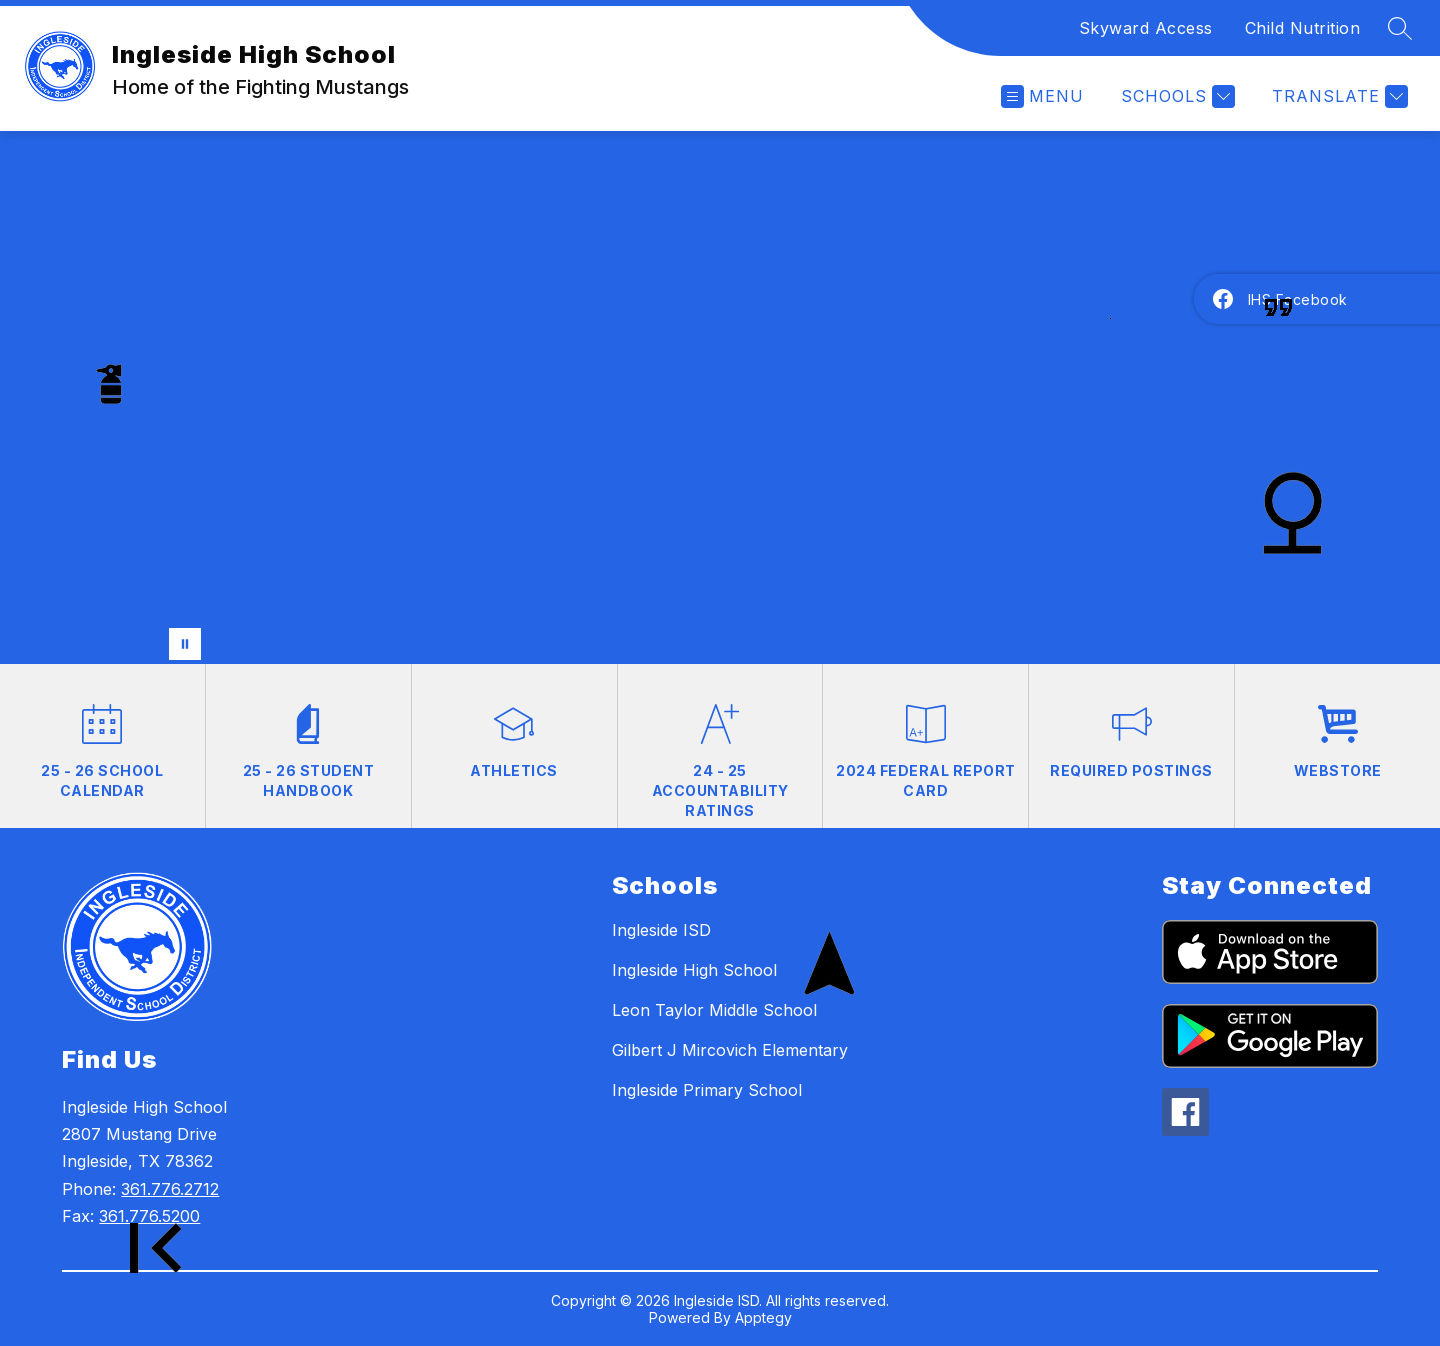 This screenshot has height=1346, width=1440. I want to click on locate fire safety equipment, so click(111, 383).